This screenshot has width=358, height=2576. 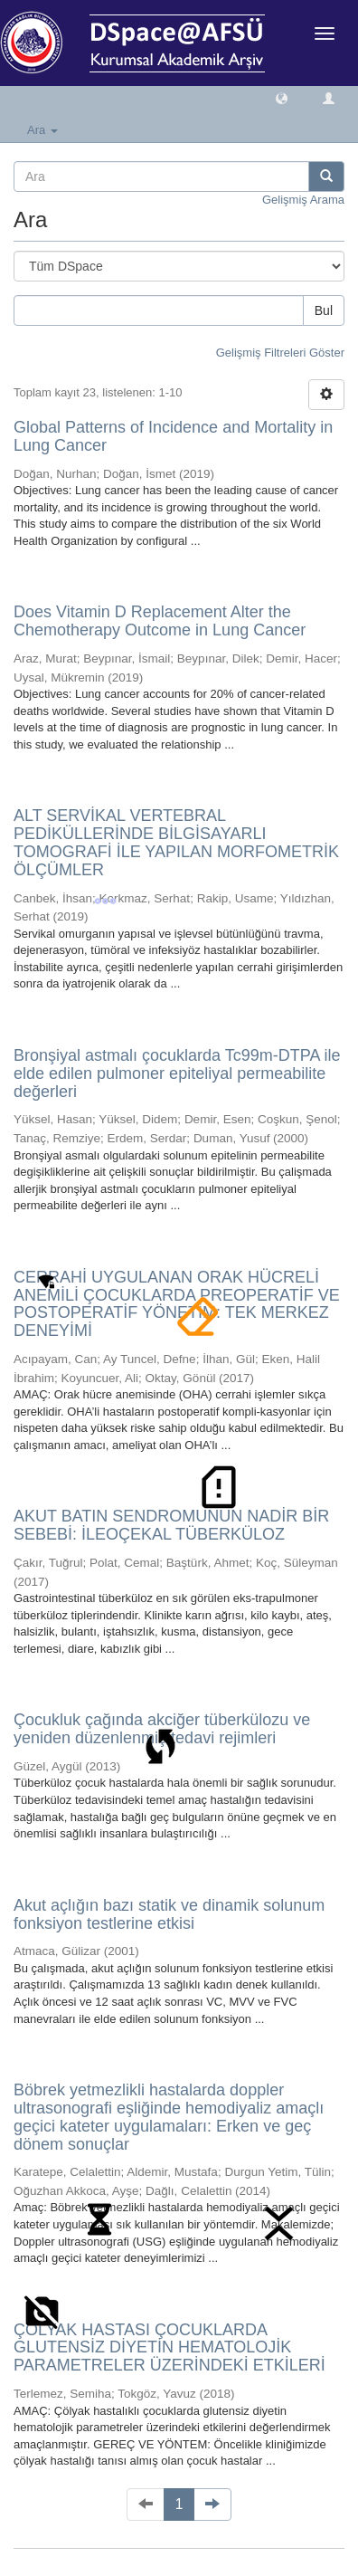 What do you see at coordinates (196, 1316) in the screenshot?
I see `erase or delete selected content` at bounding box center [196, 1316].